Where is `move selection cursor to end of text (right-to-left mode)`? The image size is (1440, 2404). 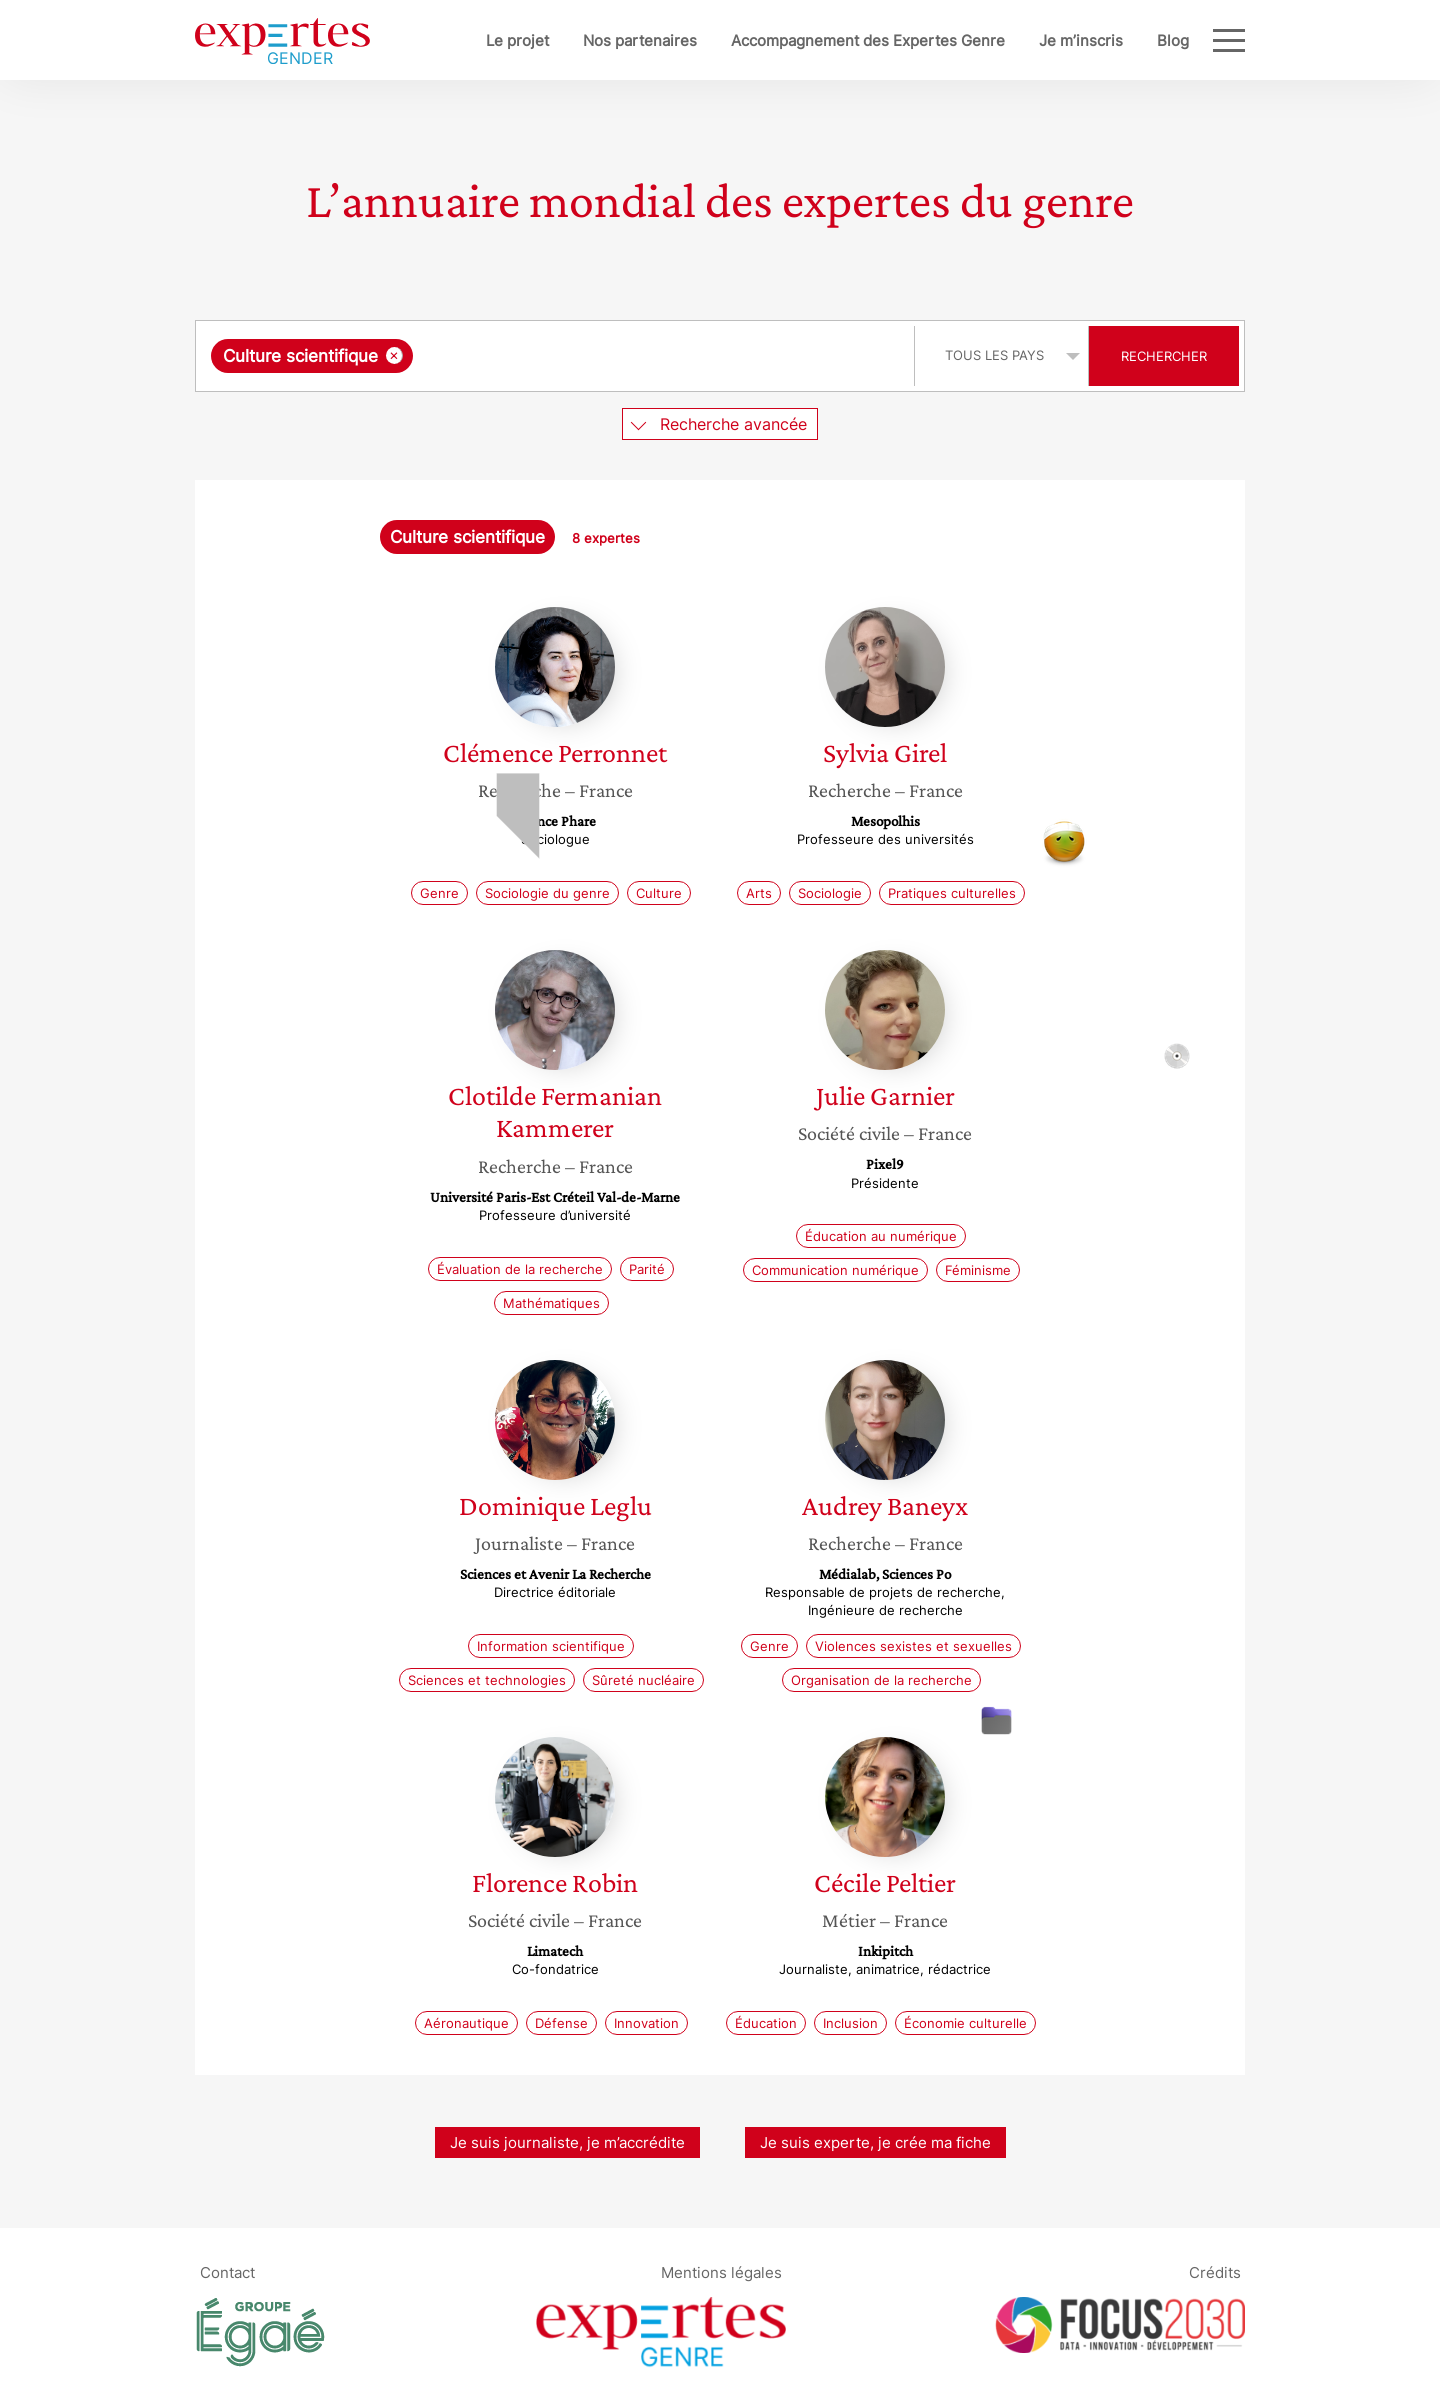 move selection cursor to end of text (right-to-left mode) is located at coordinates (518, 816).